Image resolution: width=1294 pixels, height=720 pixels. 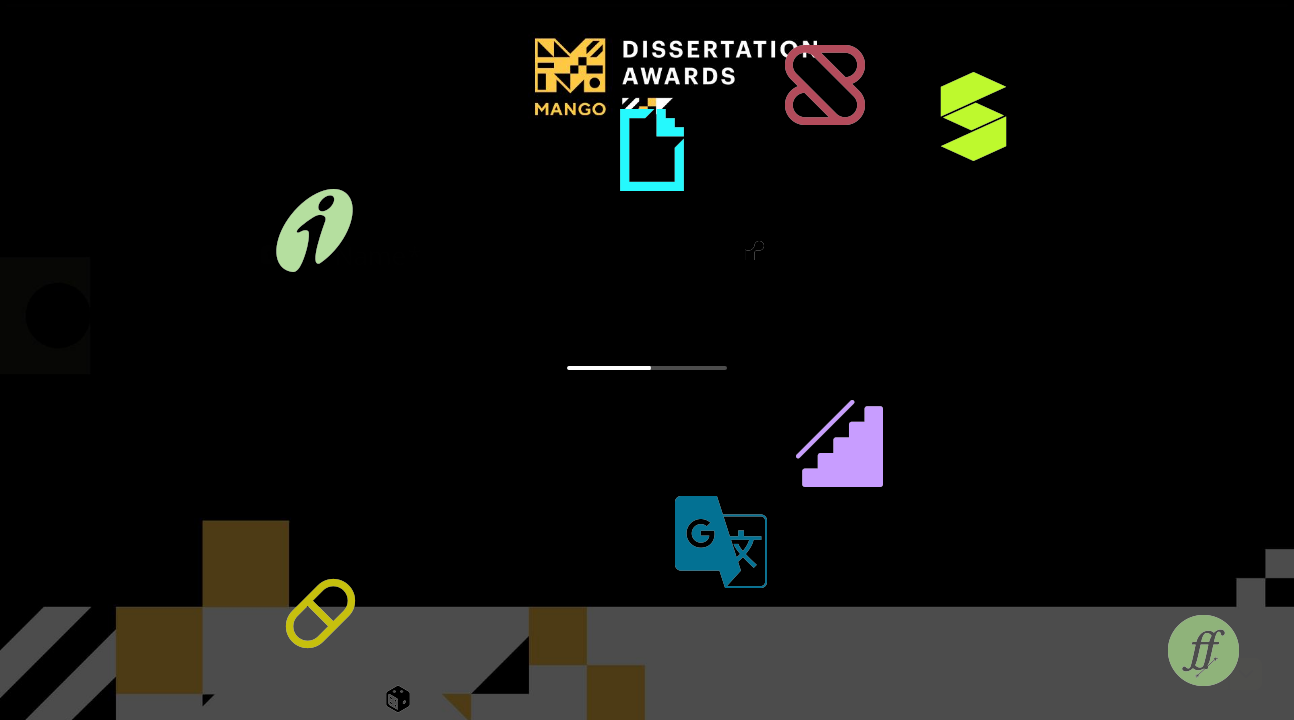 What do you see at coordinates (314, 230) in the screenshot?
I see `open ICICI Bank app` at bounding box center [314, 230].